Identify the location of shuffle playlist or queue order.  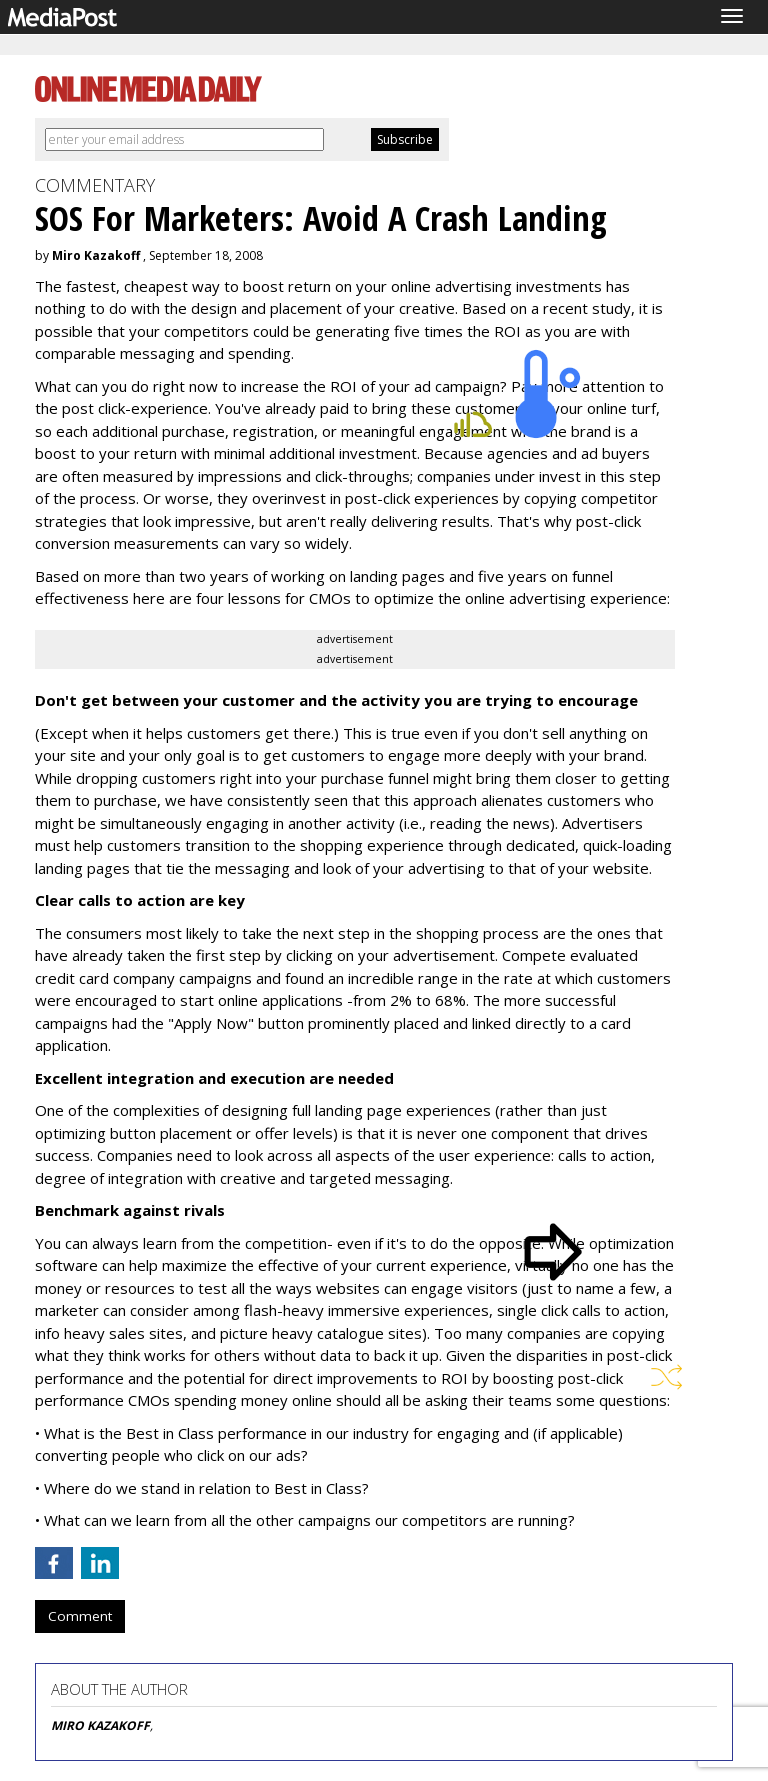
(666, 1377).